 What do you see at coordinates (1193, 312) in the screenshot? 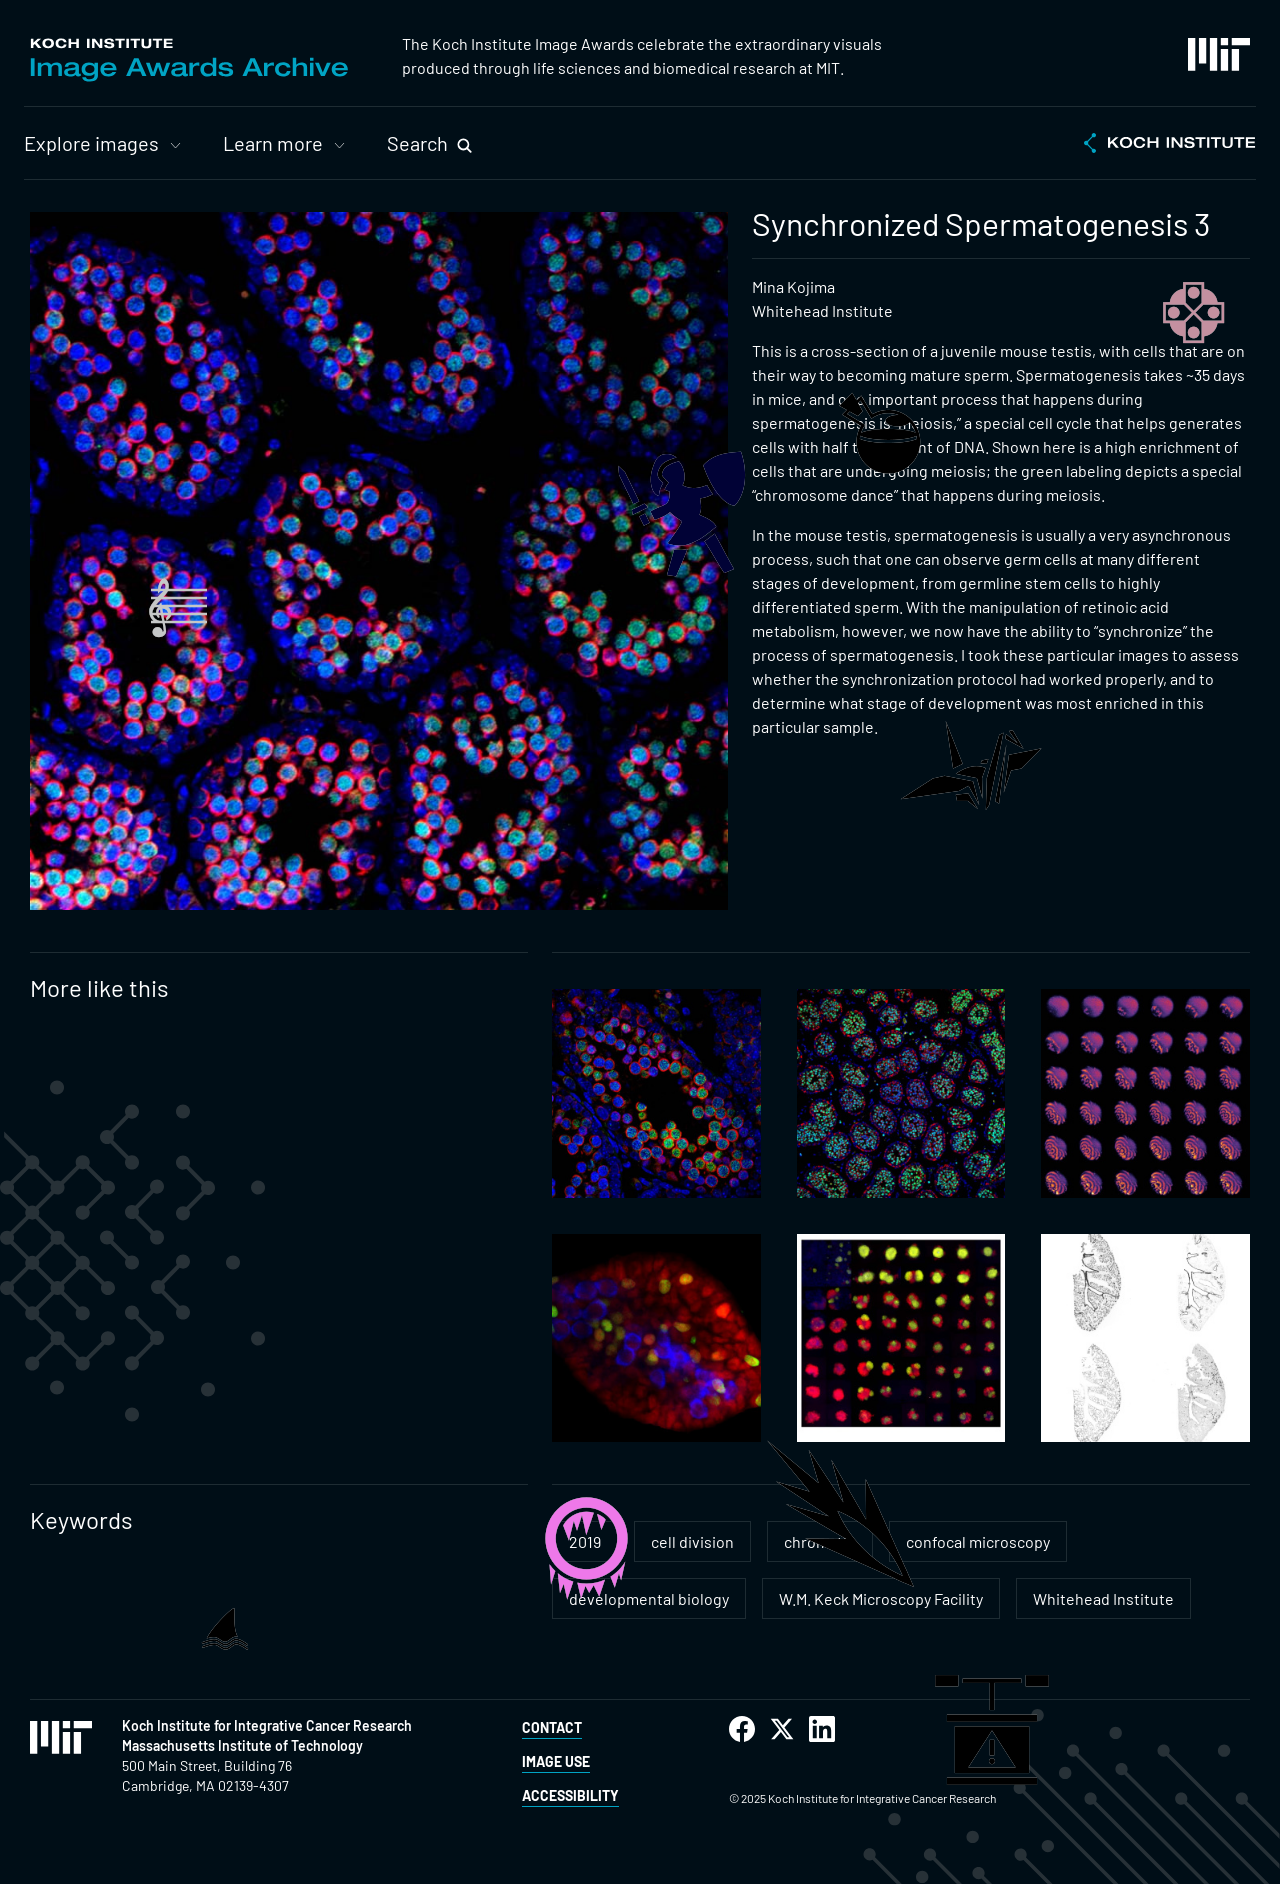
I see `access game controller settings` at bounding box center [1193, 312].